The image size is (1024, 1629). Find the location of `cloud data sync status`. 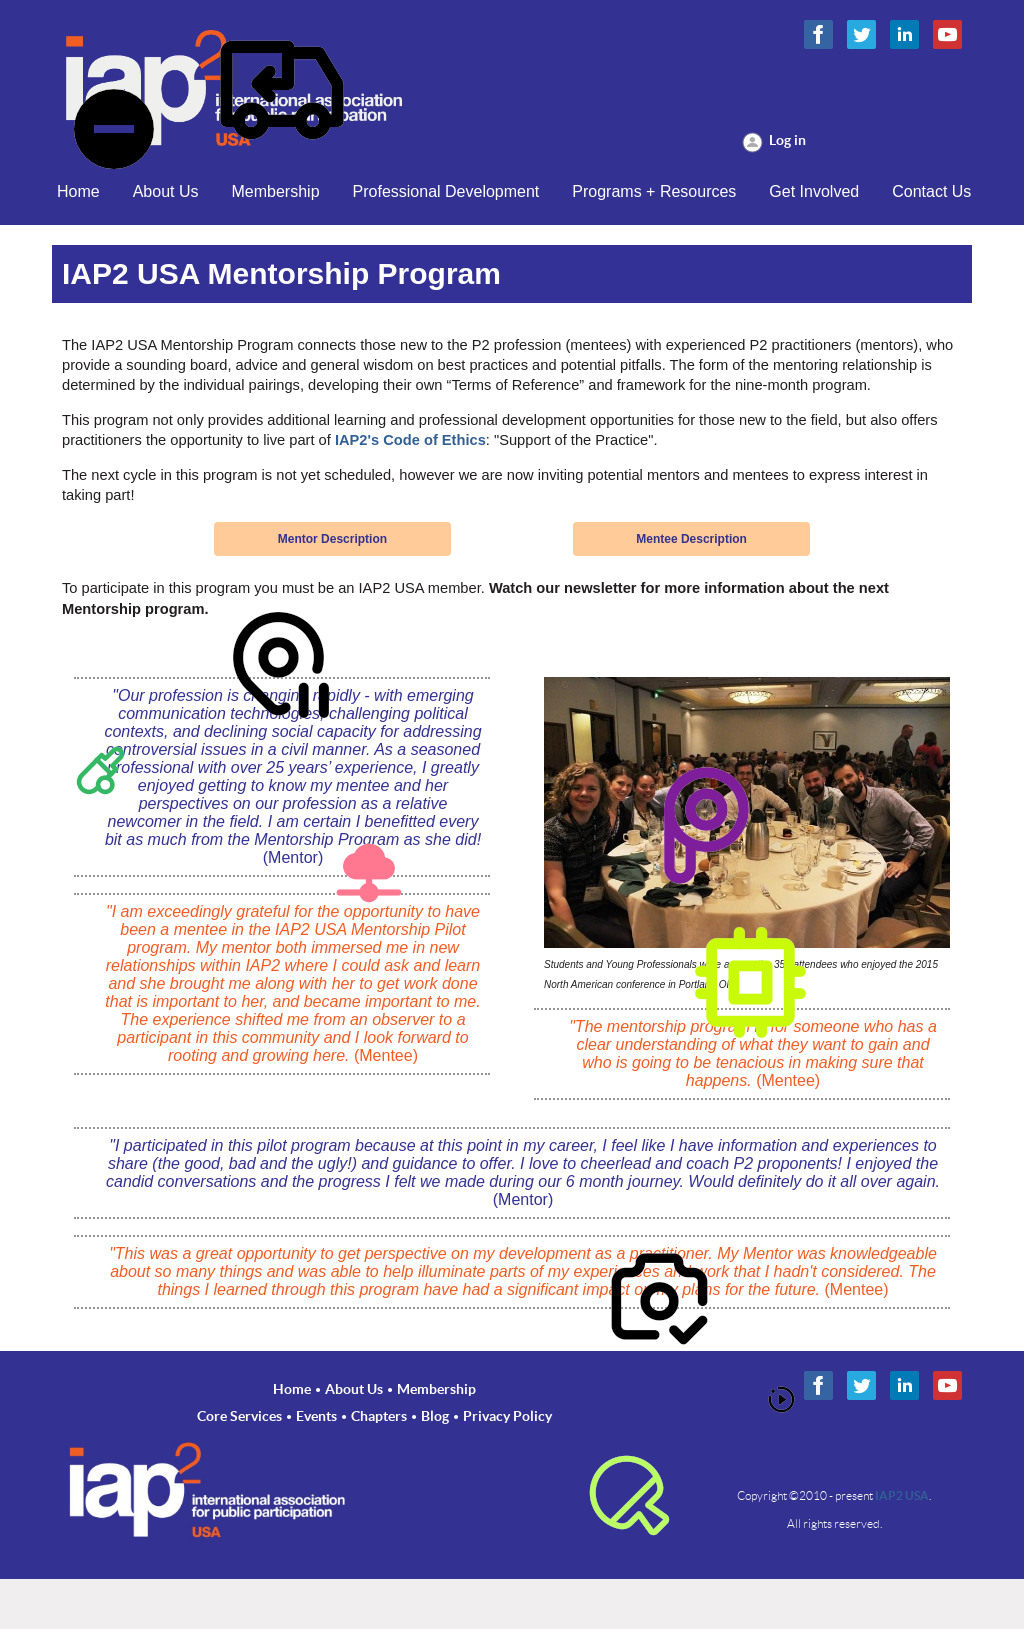

cloud data sync status is located at coordinates (369, 873).